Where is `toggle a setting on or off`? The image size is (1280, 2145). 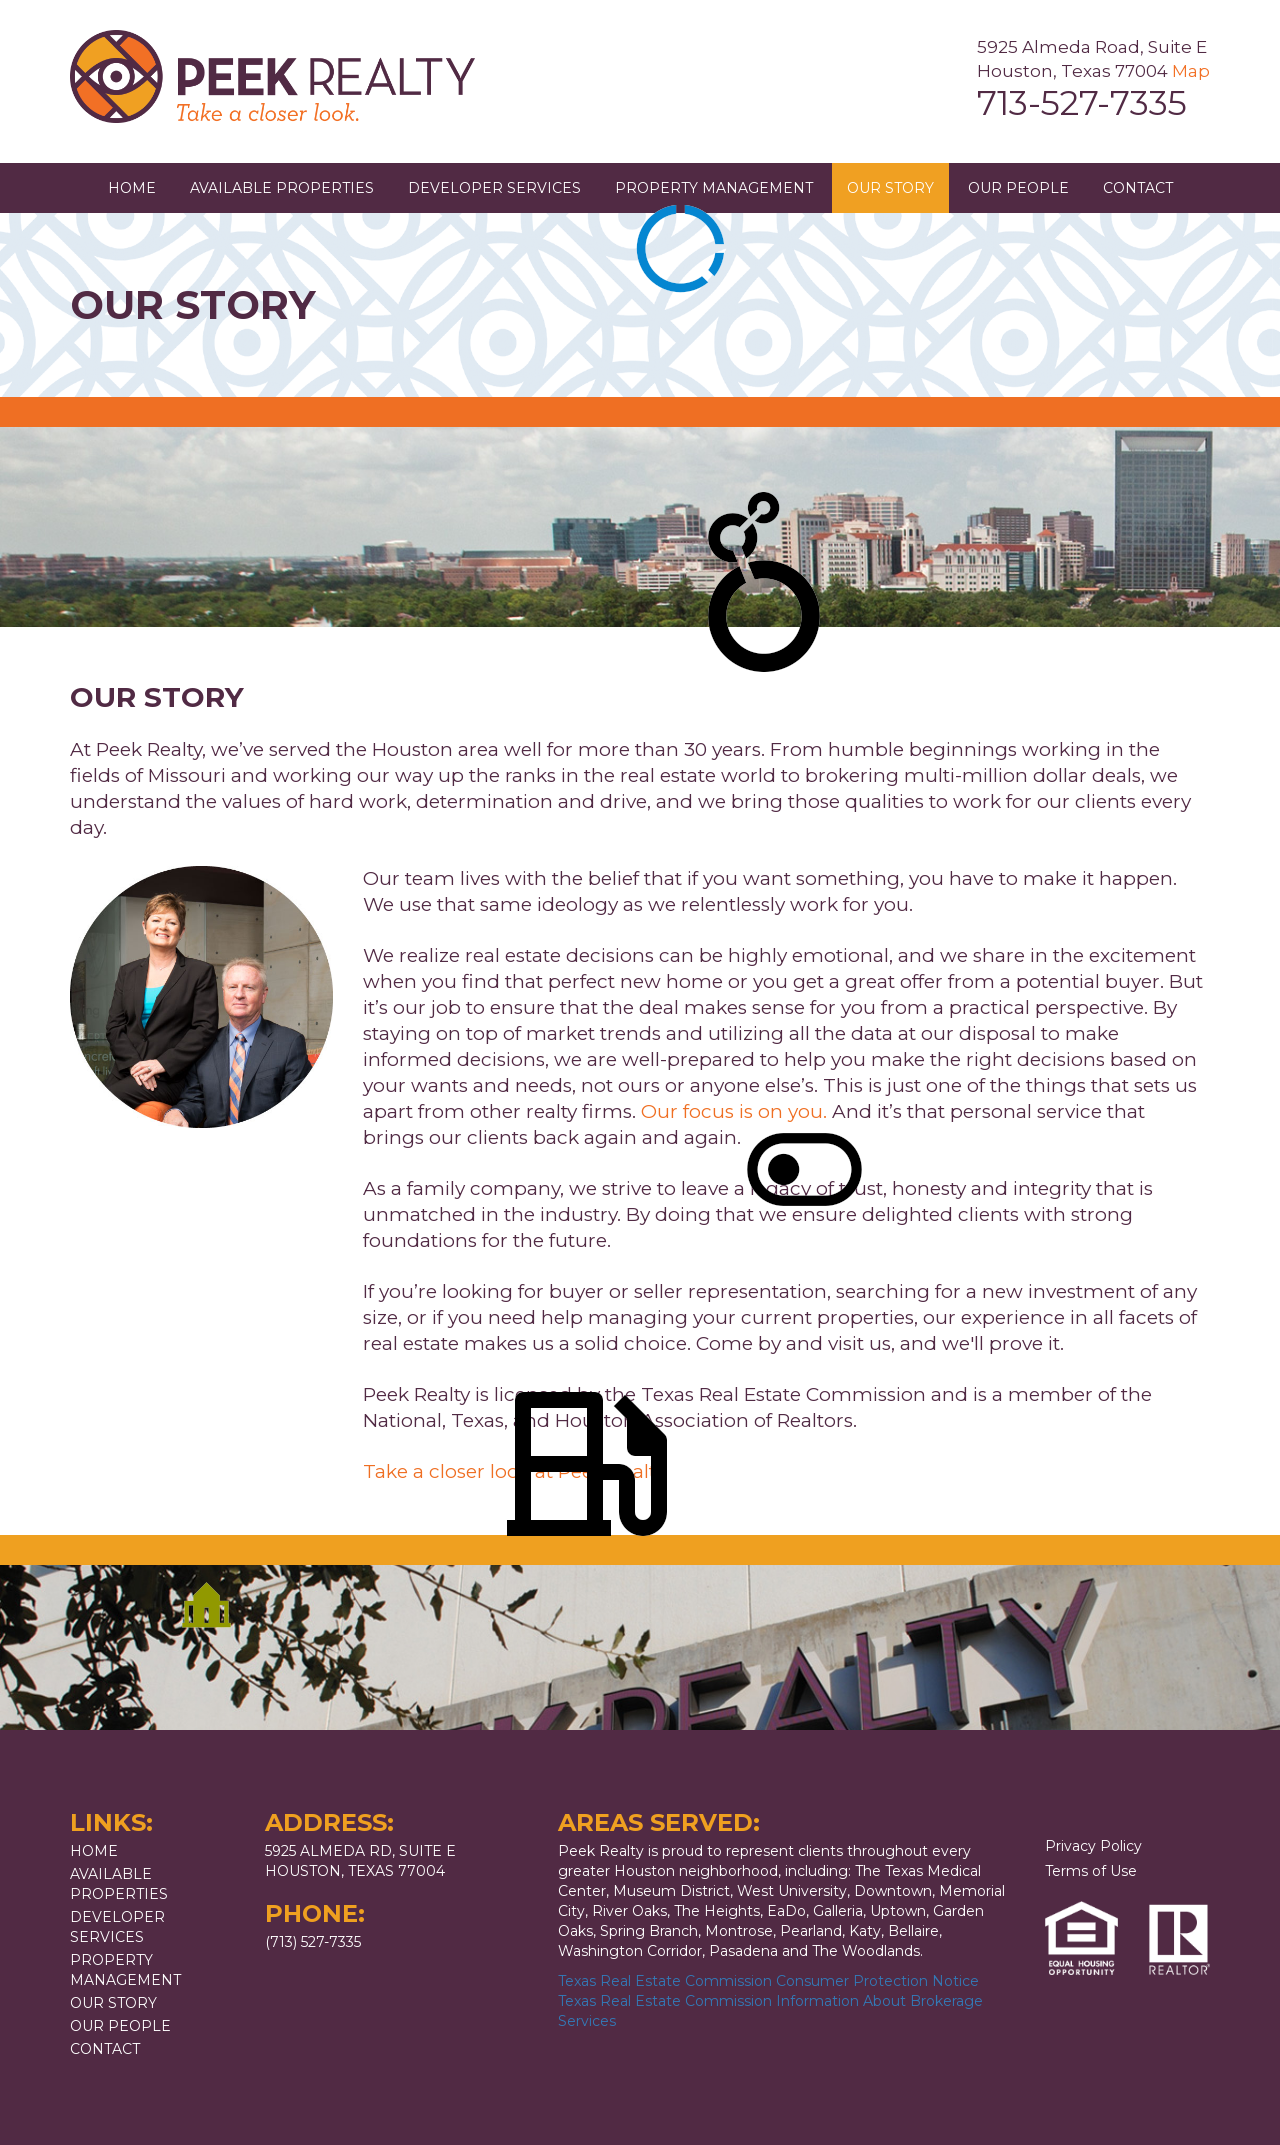 toggle a setting on or off is located at coordinates (804, 1169).